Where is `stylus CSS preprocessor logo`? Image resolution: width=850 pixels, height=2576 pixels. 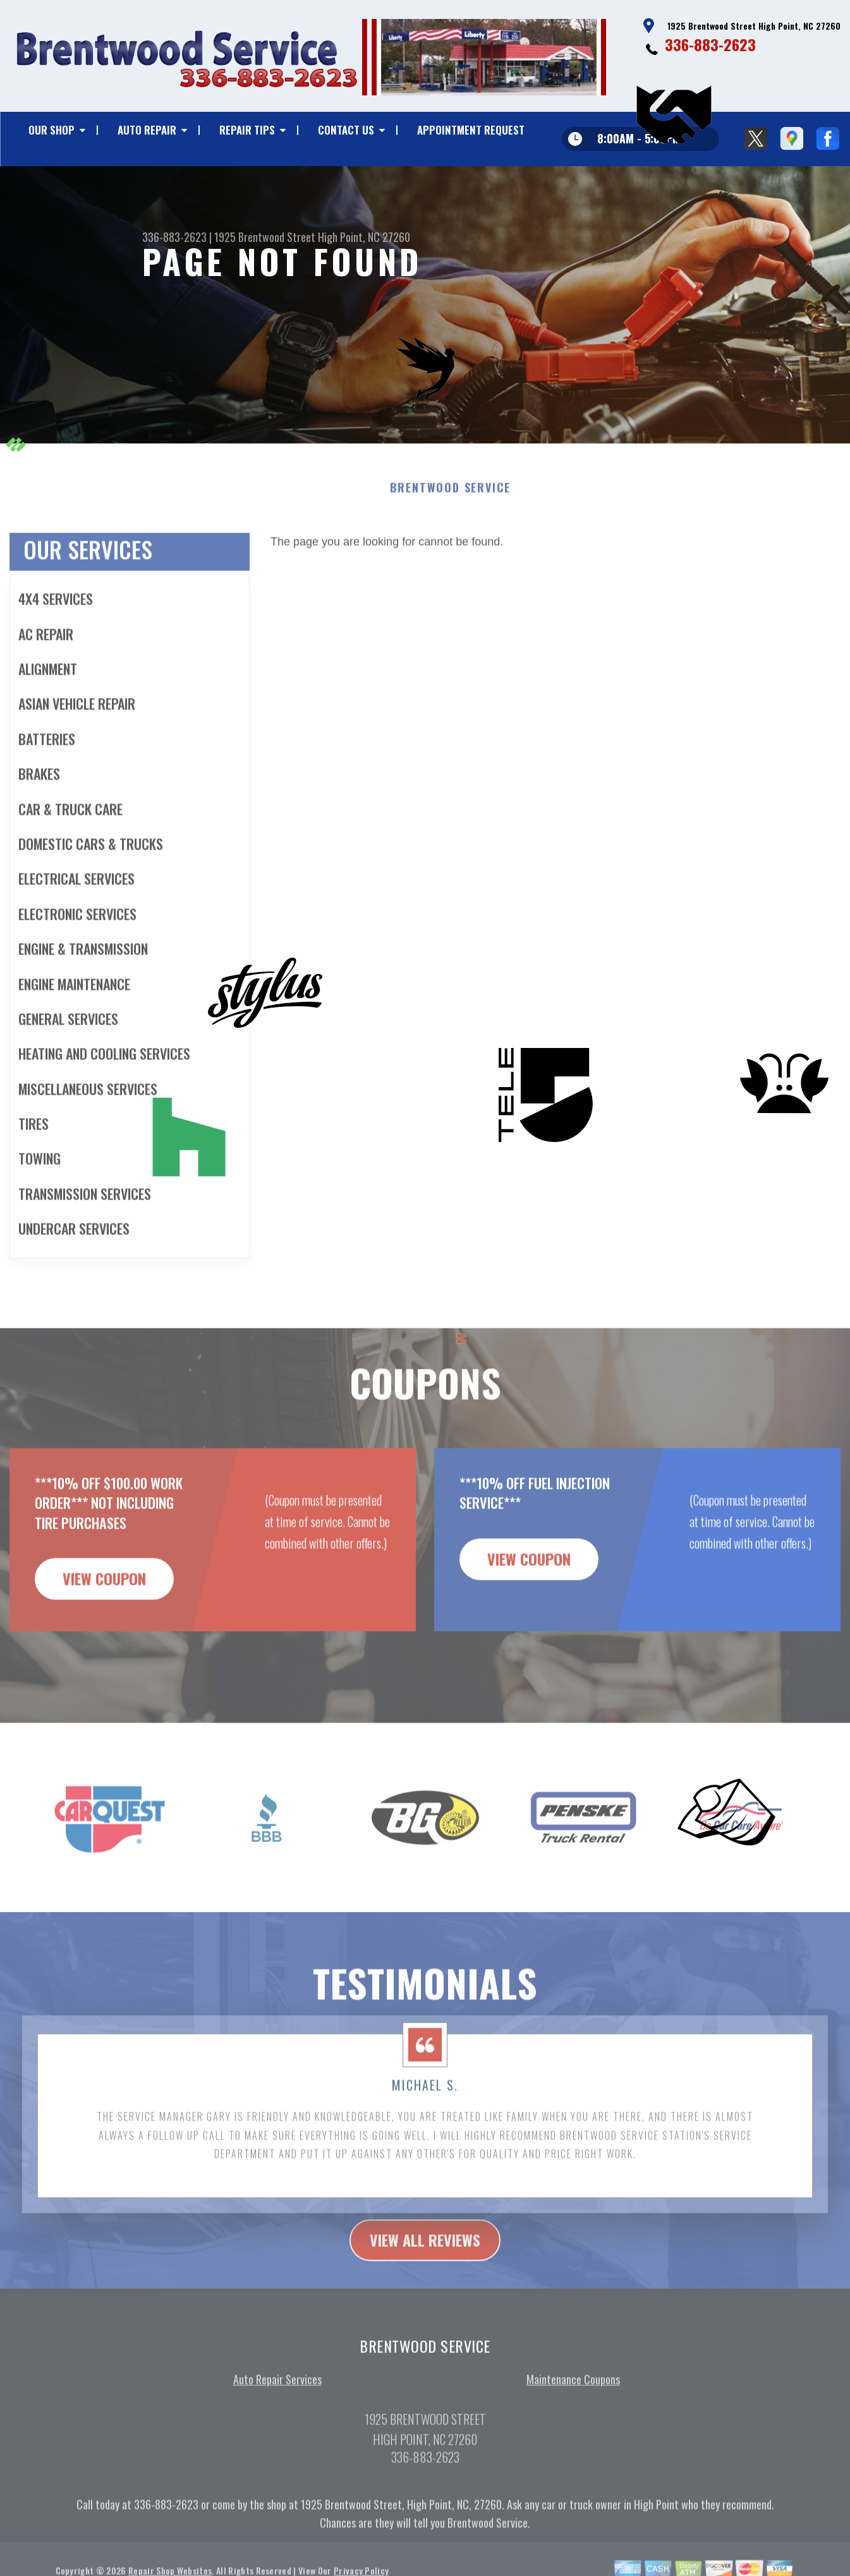 stylus CSS preprocessor logo is located at coordinates (265, 992).